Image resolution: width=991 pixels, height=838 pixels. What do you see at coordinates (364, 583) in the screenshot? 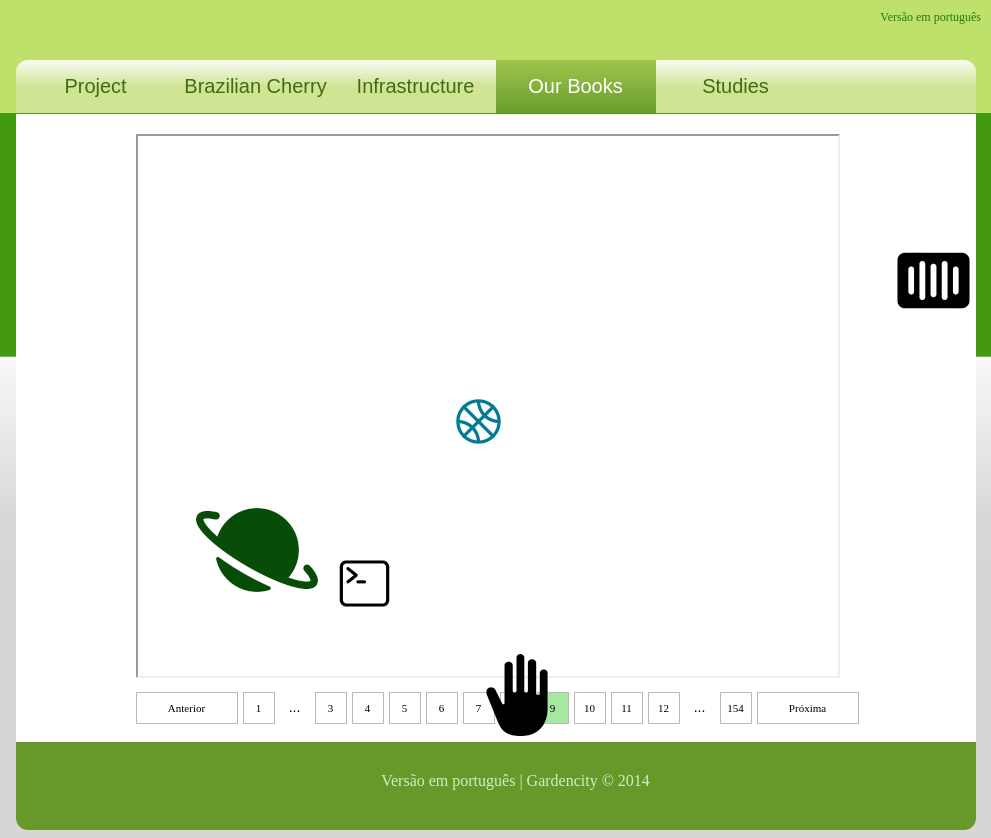
I see `open the command line terminal` at bounding box center [364, 583].